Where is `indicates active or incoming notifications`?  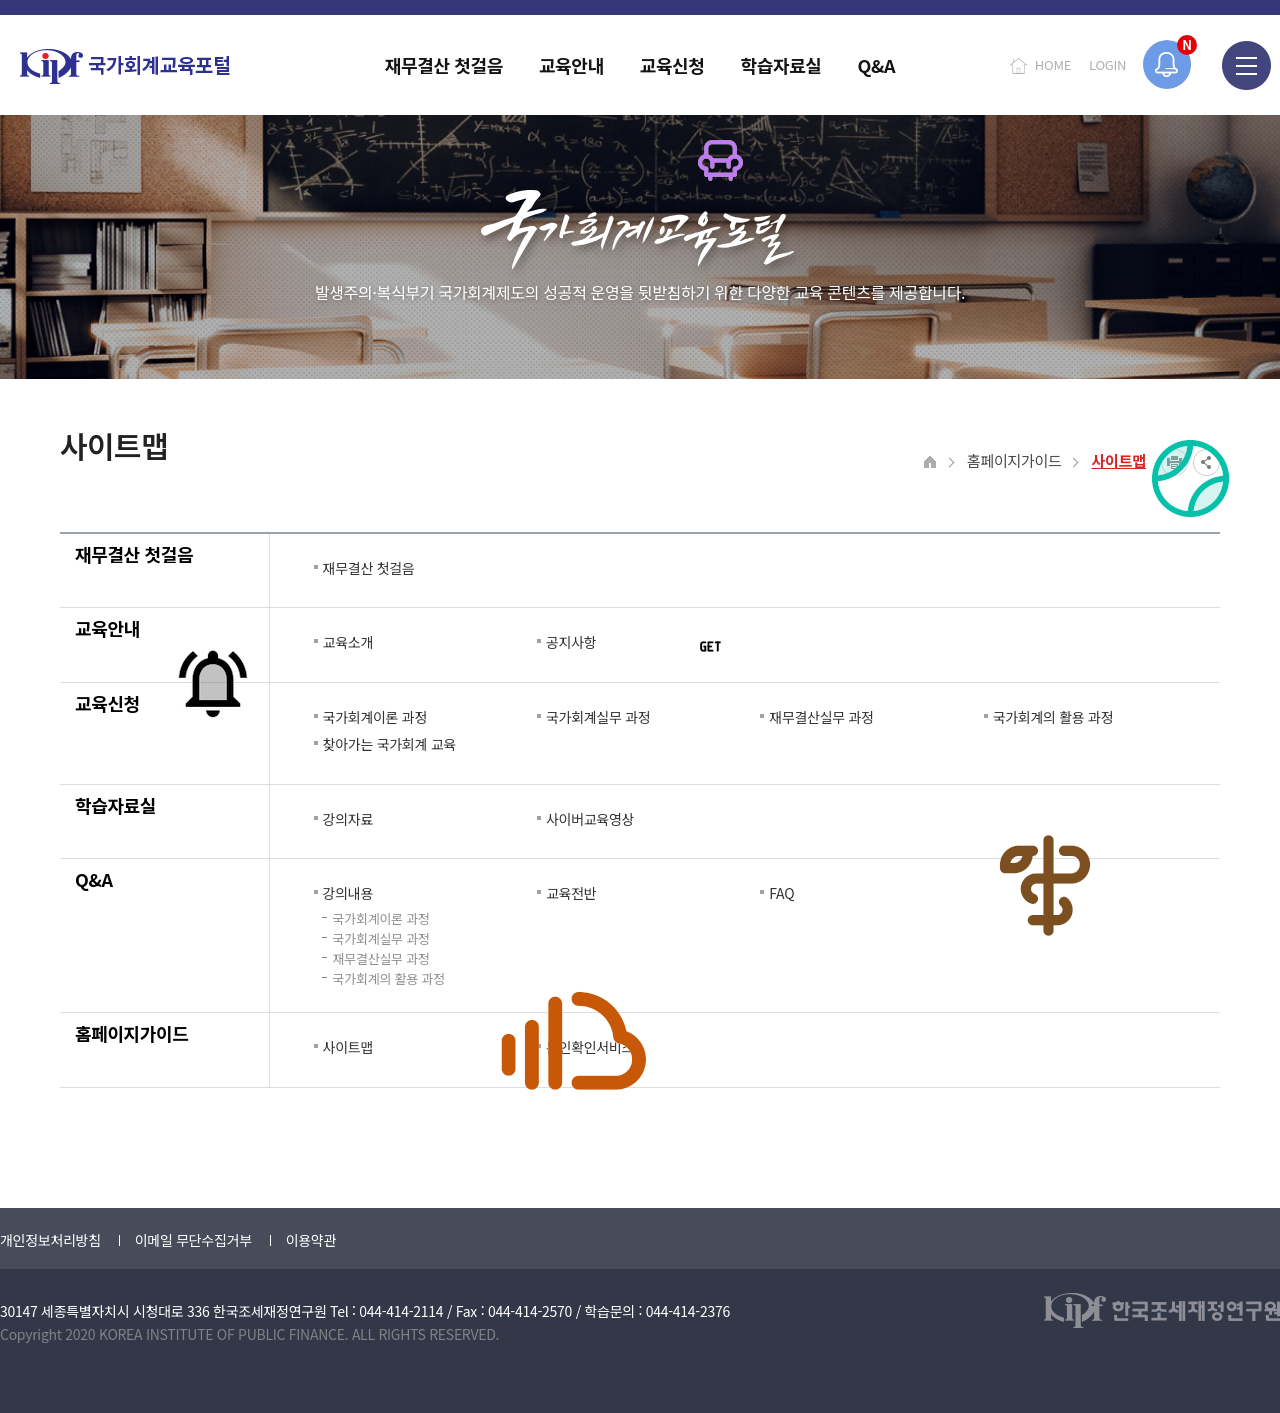
indicates active or incoming notifications is located at coordinates (213, 683).